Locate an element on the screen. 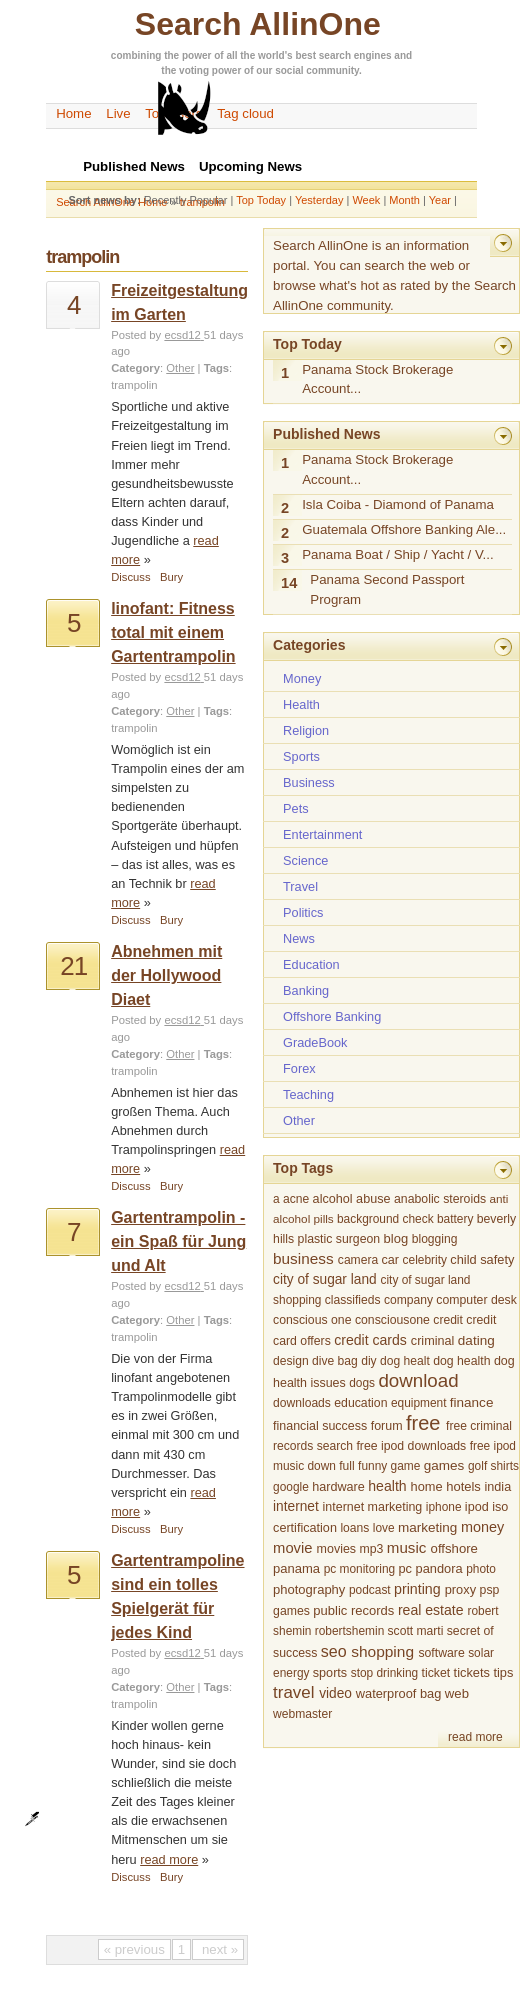 The height and width of the screenshot is (2005, 523). equip bayonet attachment to weapon is located at coordinates (32, 1819).